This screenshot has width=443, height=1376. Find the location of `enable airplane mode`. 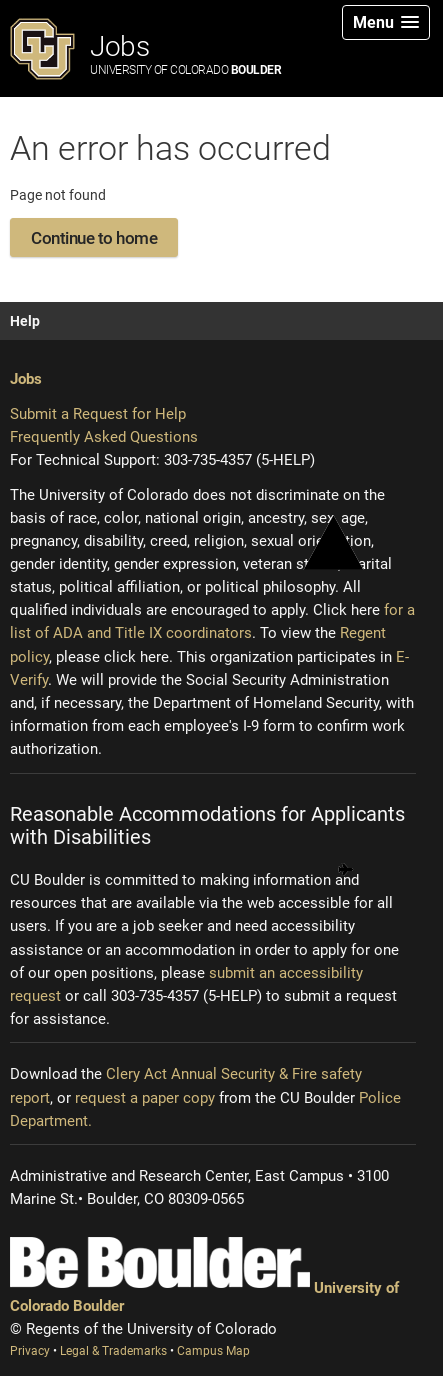

enable airplane mode is located at coordinates (345, 869).